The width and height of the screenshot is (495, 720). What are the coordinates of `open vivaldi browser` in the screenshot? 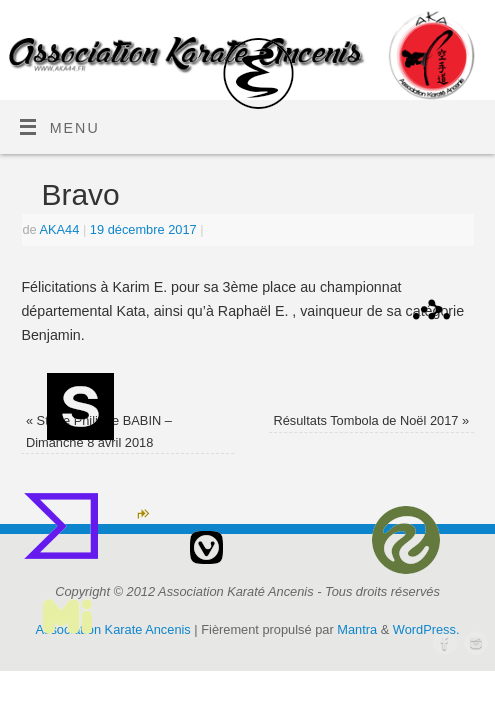 It's located at (206, 547).